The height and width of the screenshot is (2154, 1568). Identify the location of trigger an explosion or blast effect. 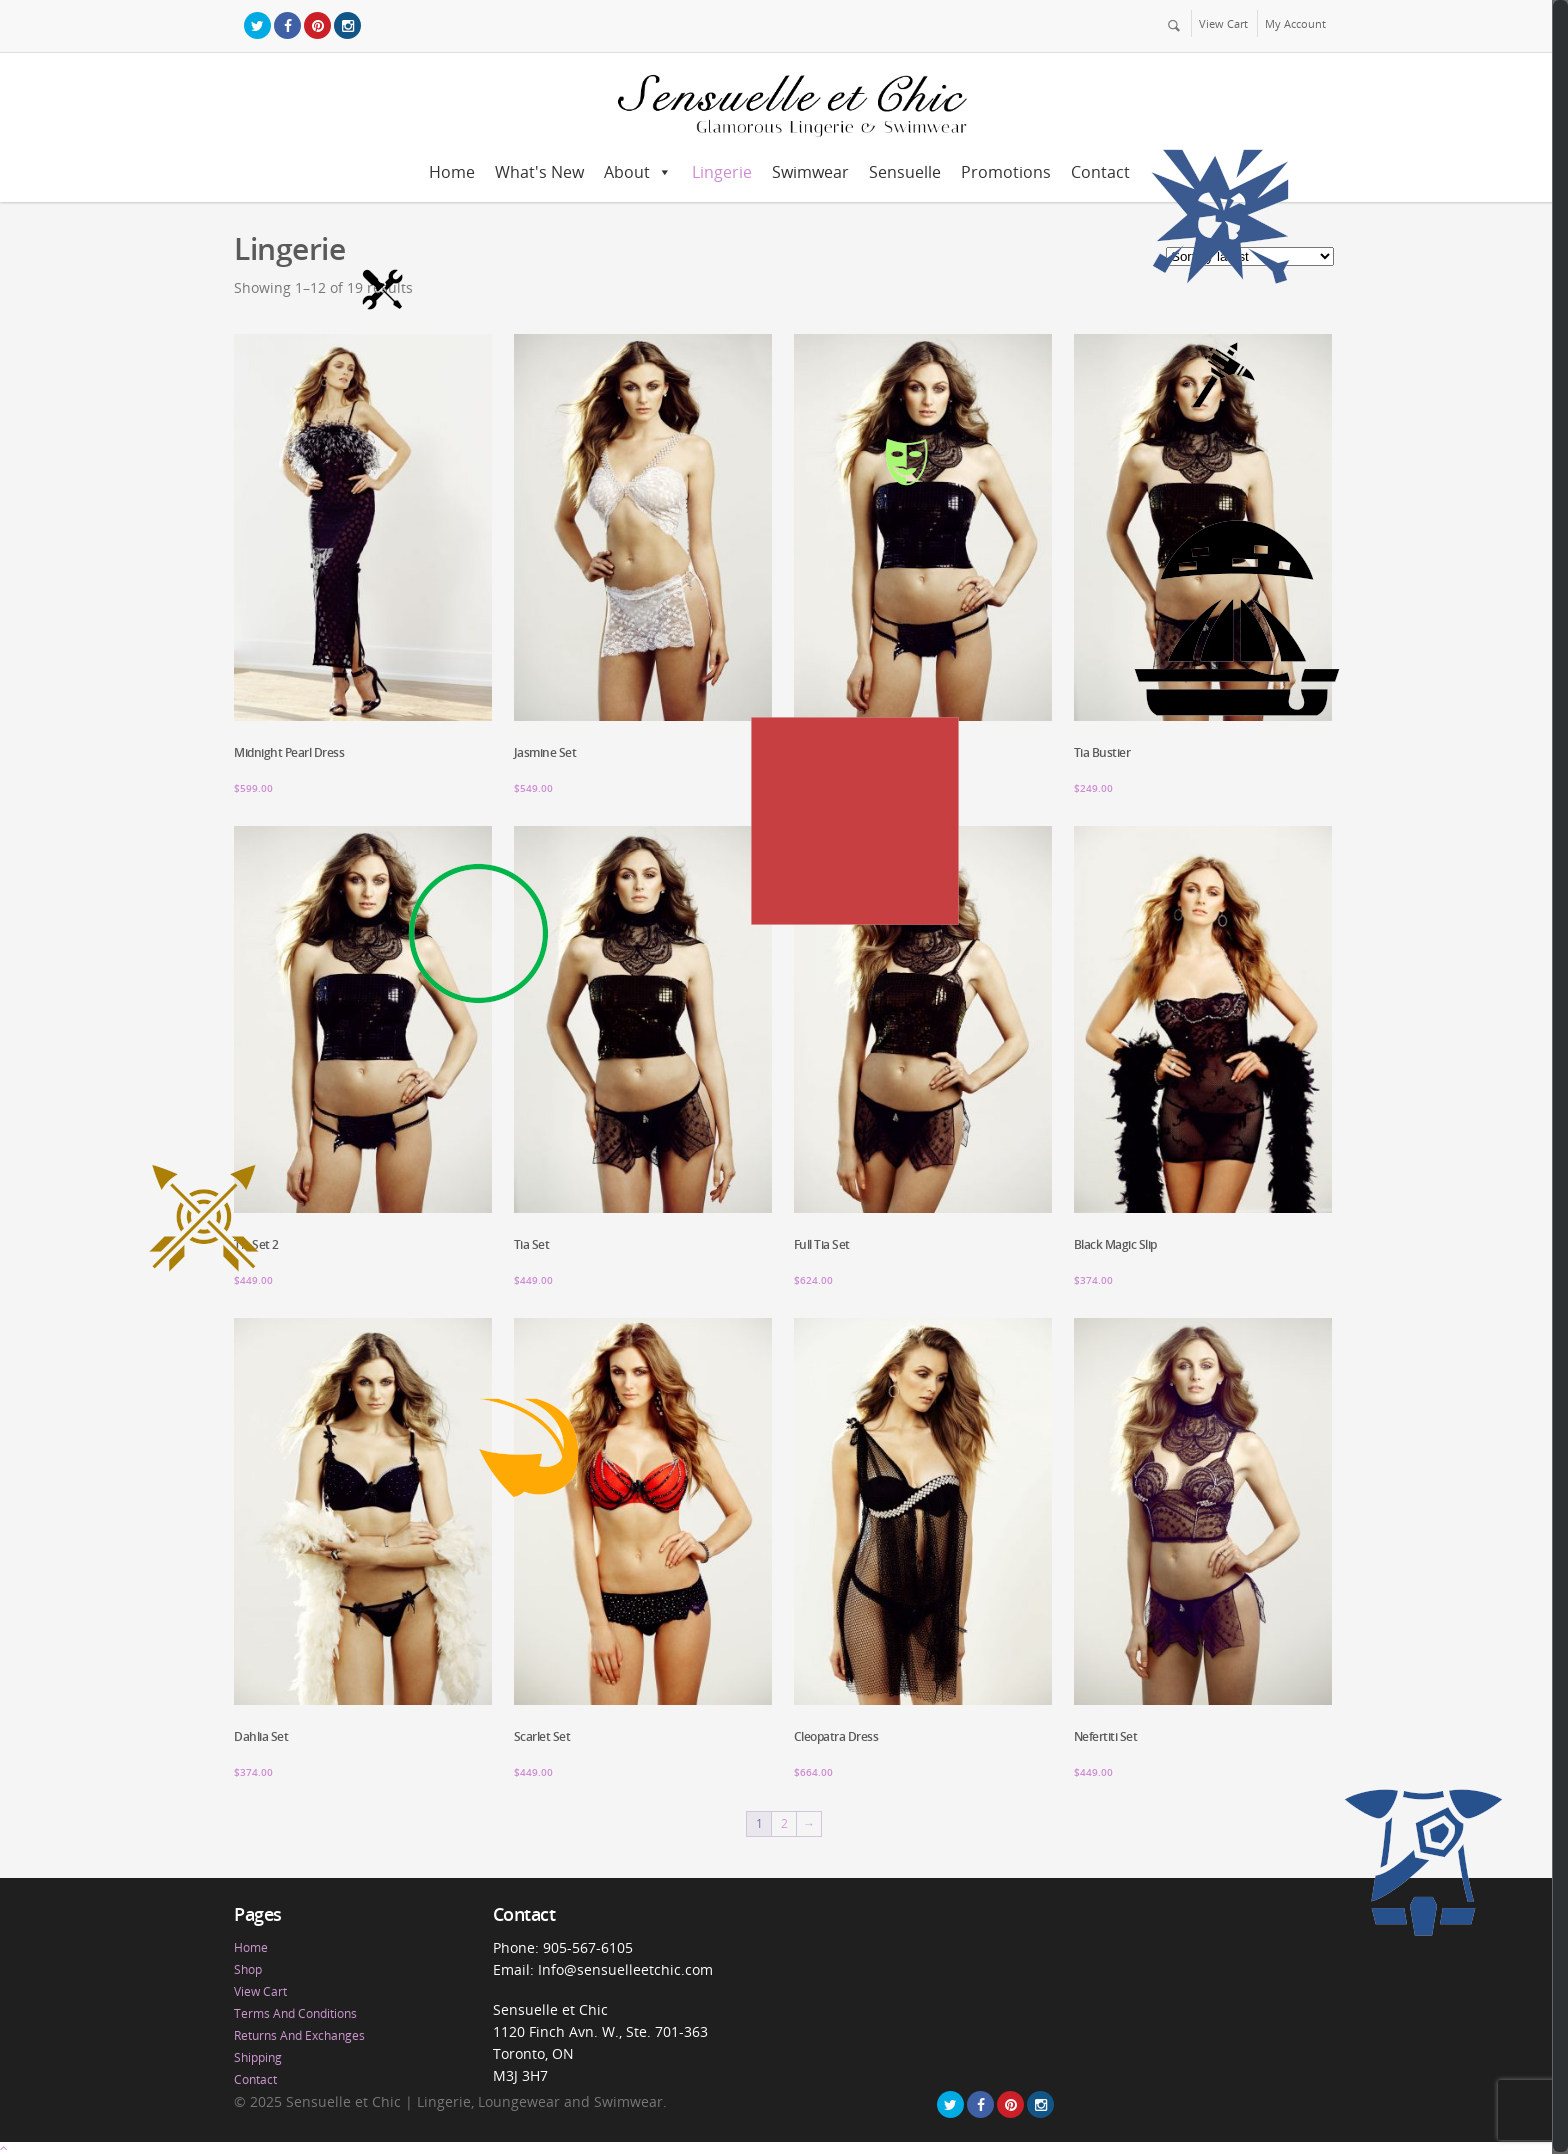
(1219, 217).